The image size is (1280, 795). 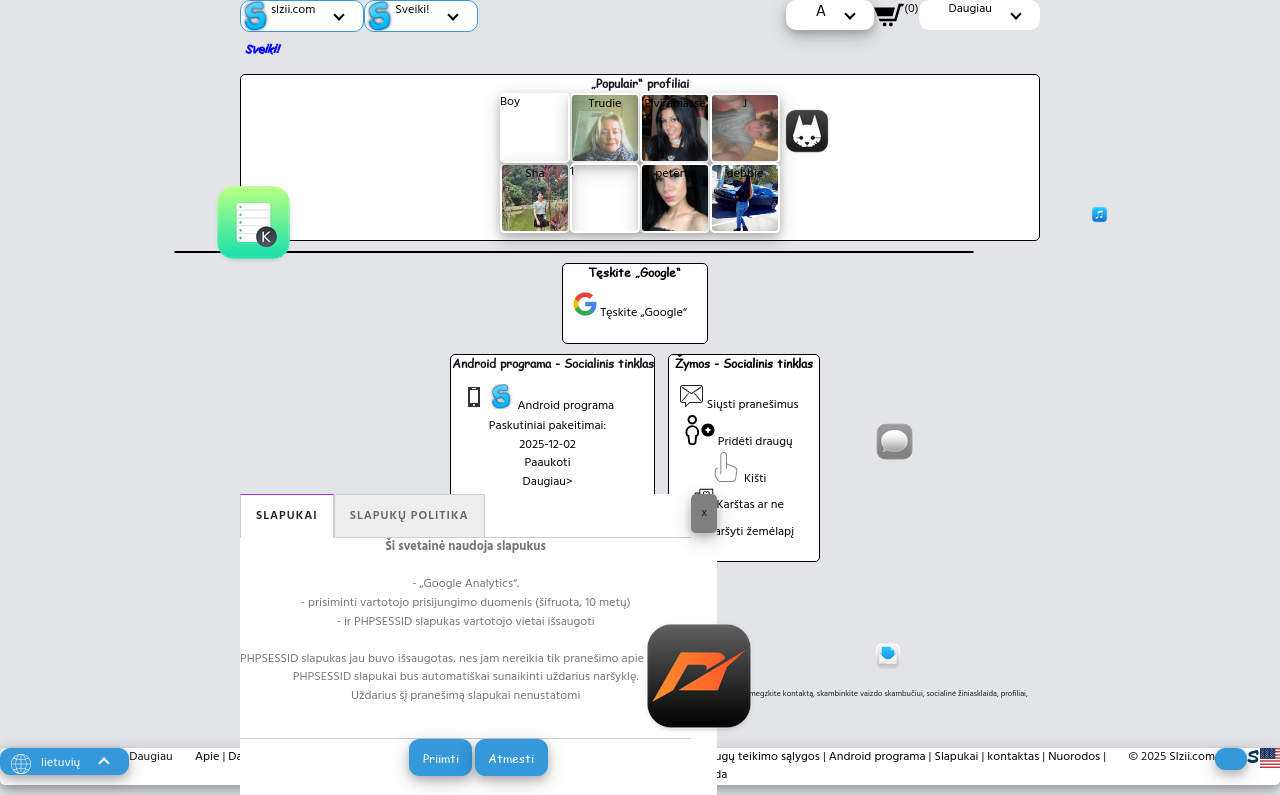 I want to click on open playmymusic app, so click(x=1099, y=214).